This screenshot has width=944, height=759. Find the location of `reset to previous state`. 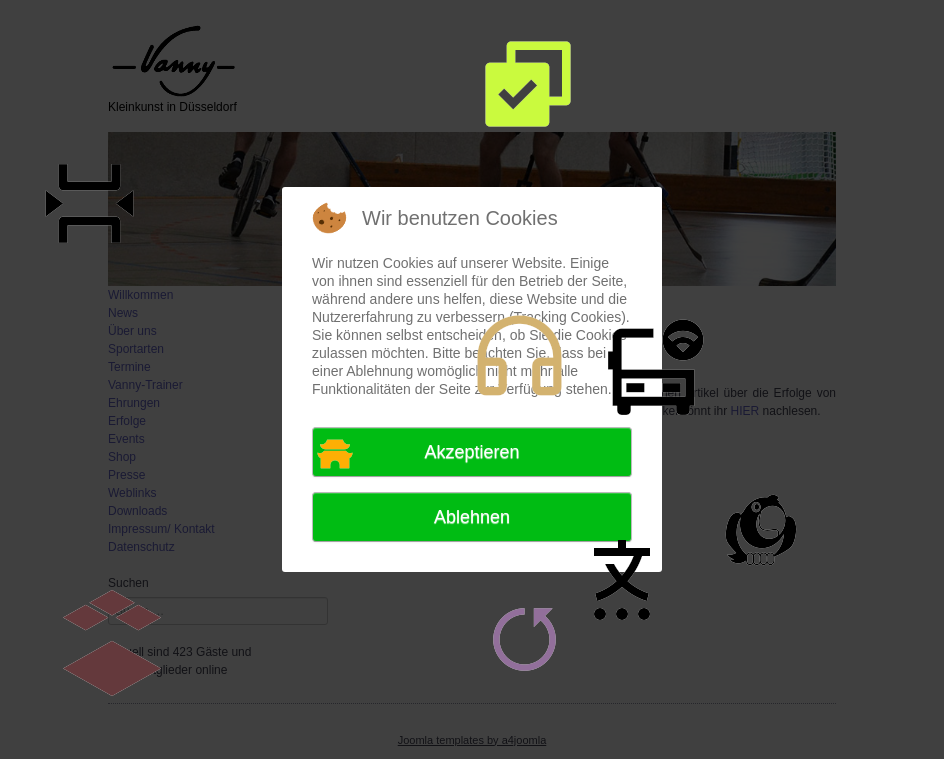

reset to previous state is located at coordinates (524, 639).